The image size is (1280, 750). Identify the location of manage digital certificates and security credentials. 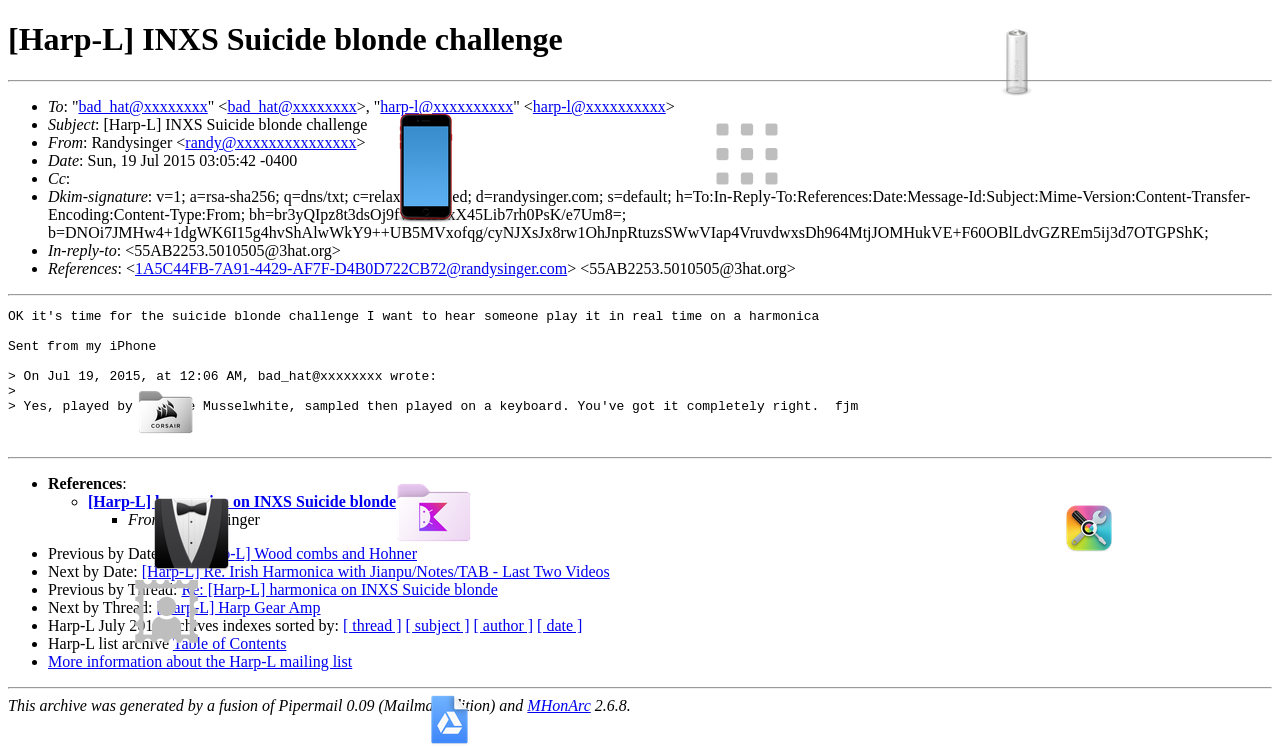
(191, 533).